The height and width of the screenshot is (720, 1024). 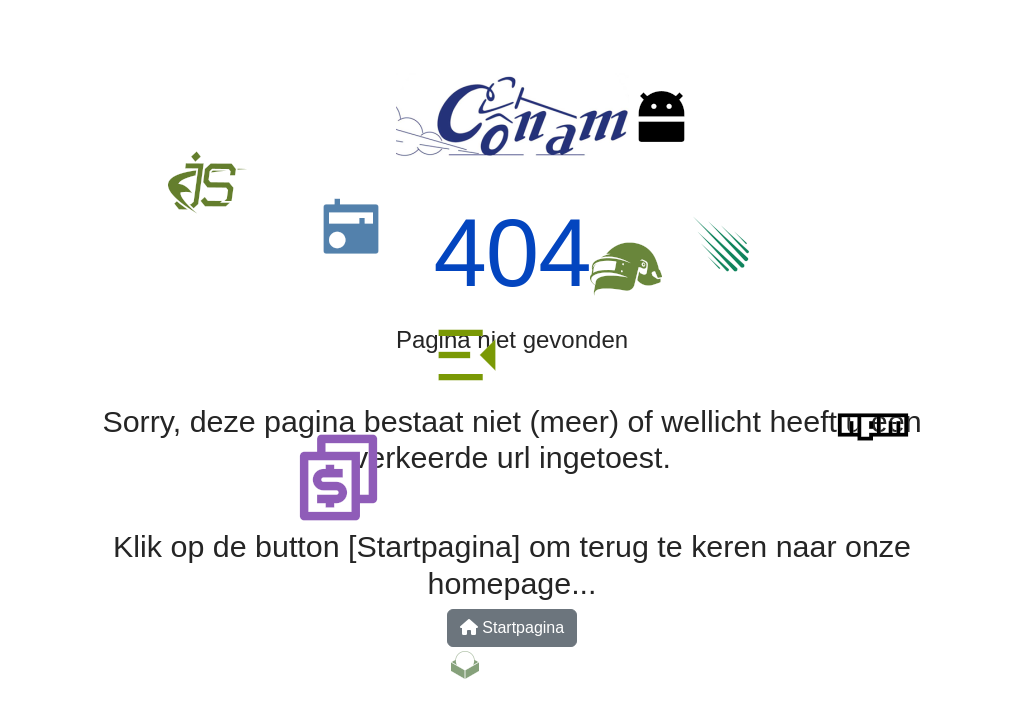 I want to click on launch PUBG (PlayerUnknown's Battlegrounds) game, so click(x=626, y=269).